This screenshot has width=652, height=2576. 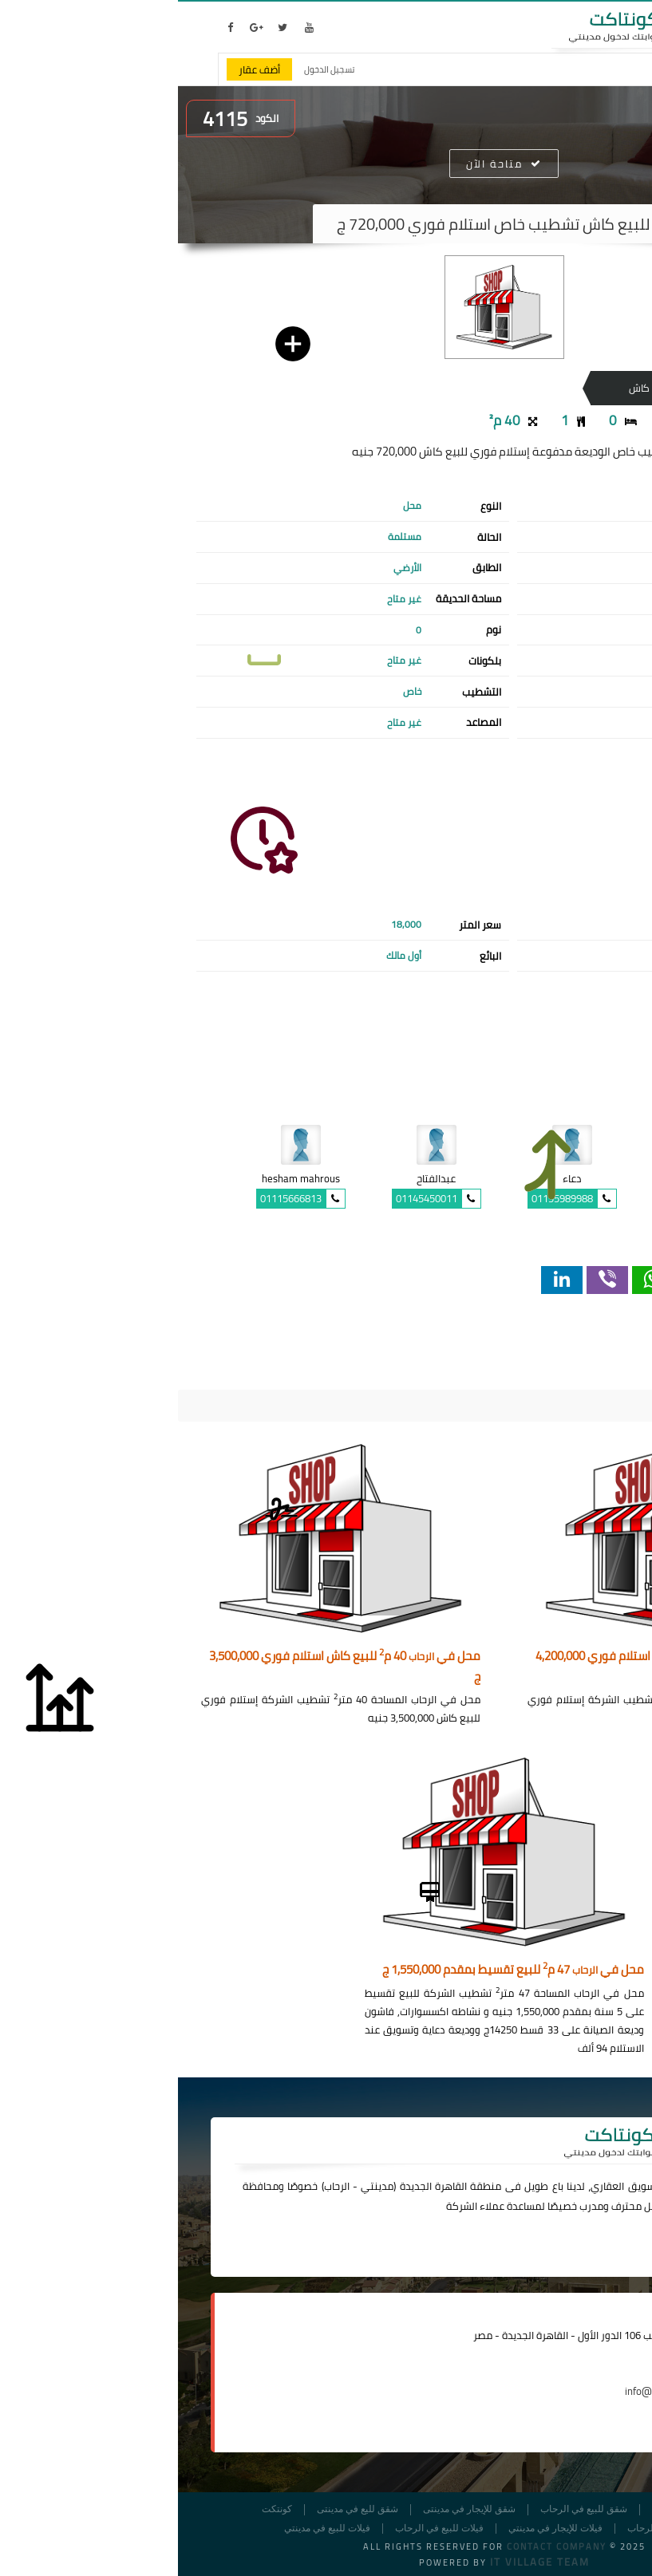 I want to click on add your signature to a document, so click(x=281, y=1509).